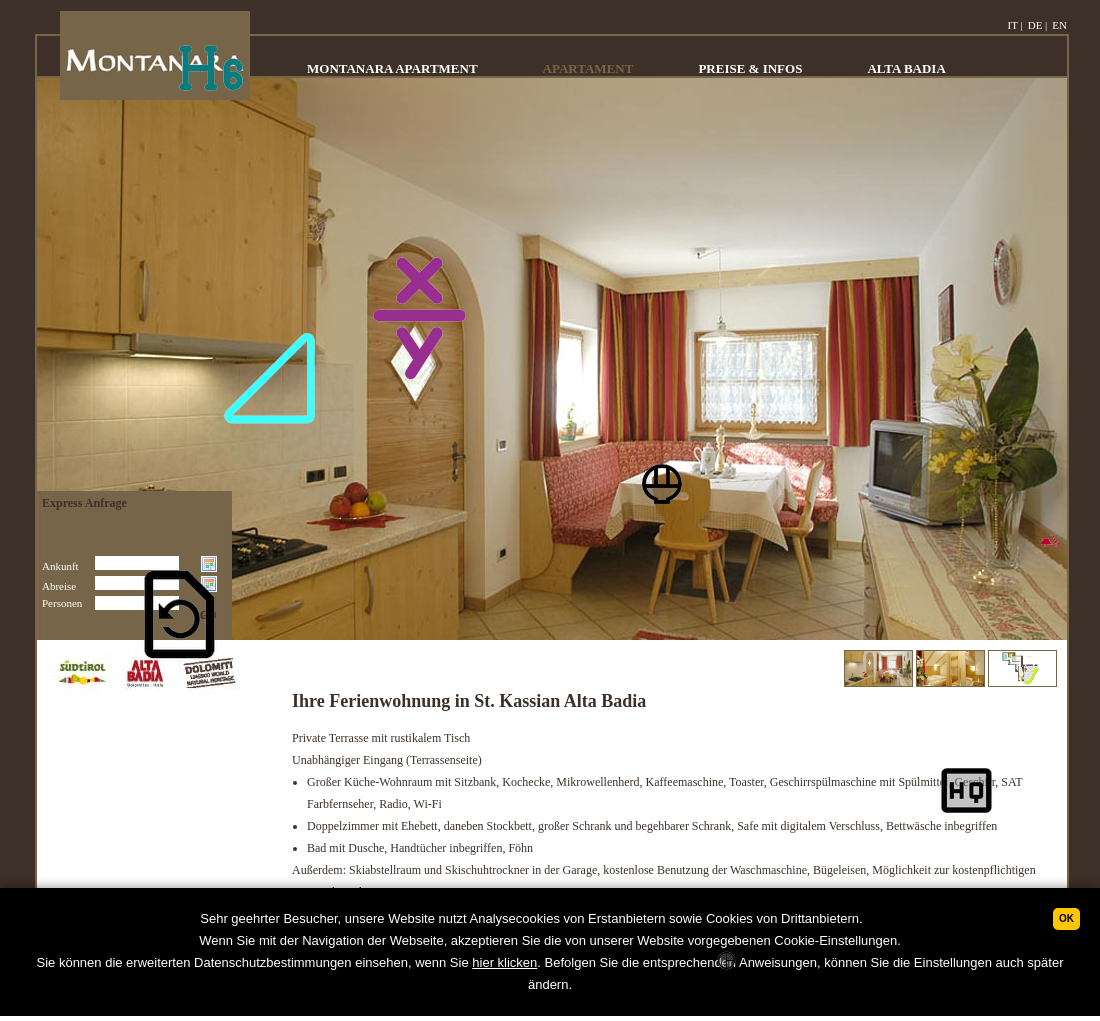 The height and width of the screenshot is (1021, 1100). I want to click on select moped or scooter delivery, so click(1050, 541).